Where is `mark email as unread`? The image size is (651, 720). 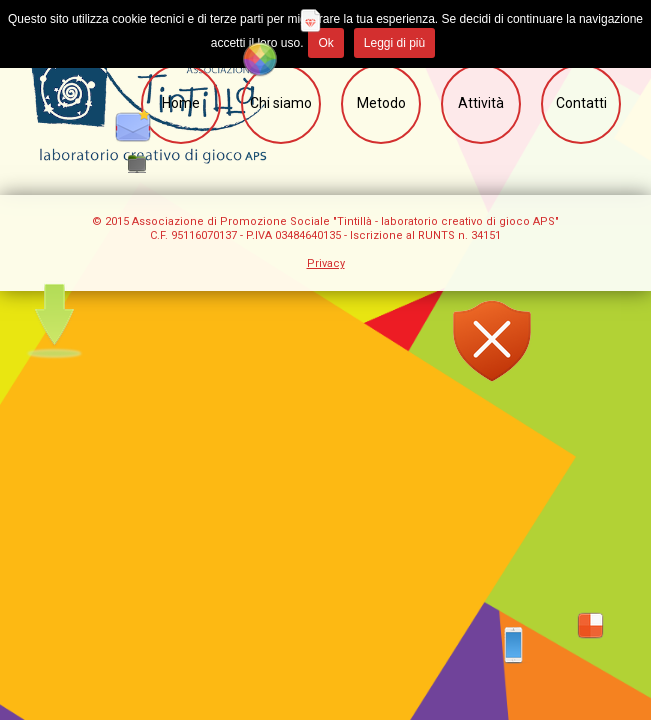 mark email as unread is located at coordinates (133, 127).